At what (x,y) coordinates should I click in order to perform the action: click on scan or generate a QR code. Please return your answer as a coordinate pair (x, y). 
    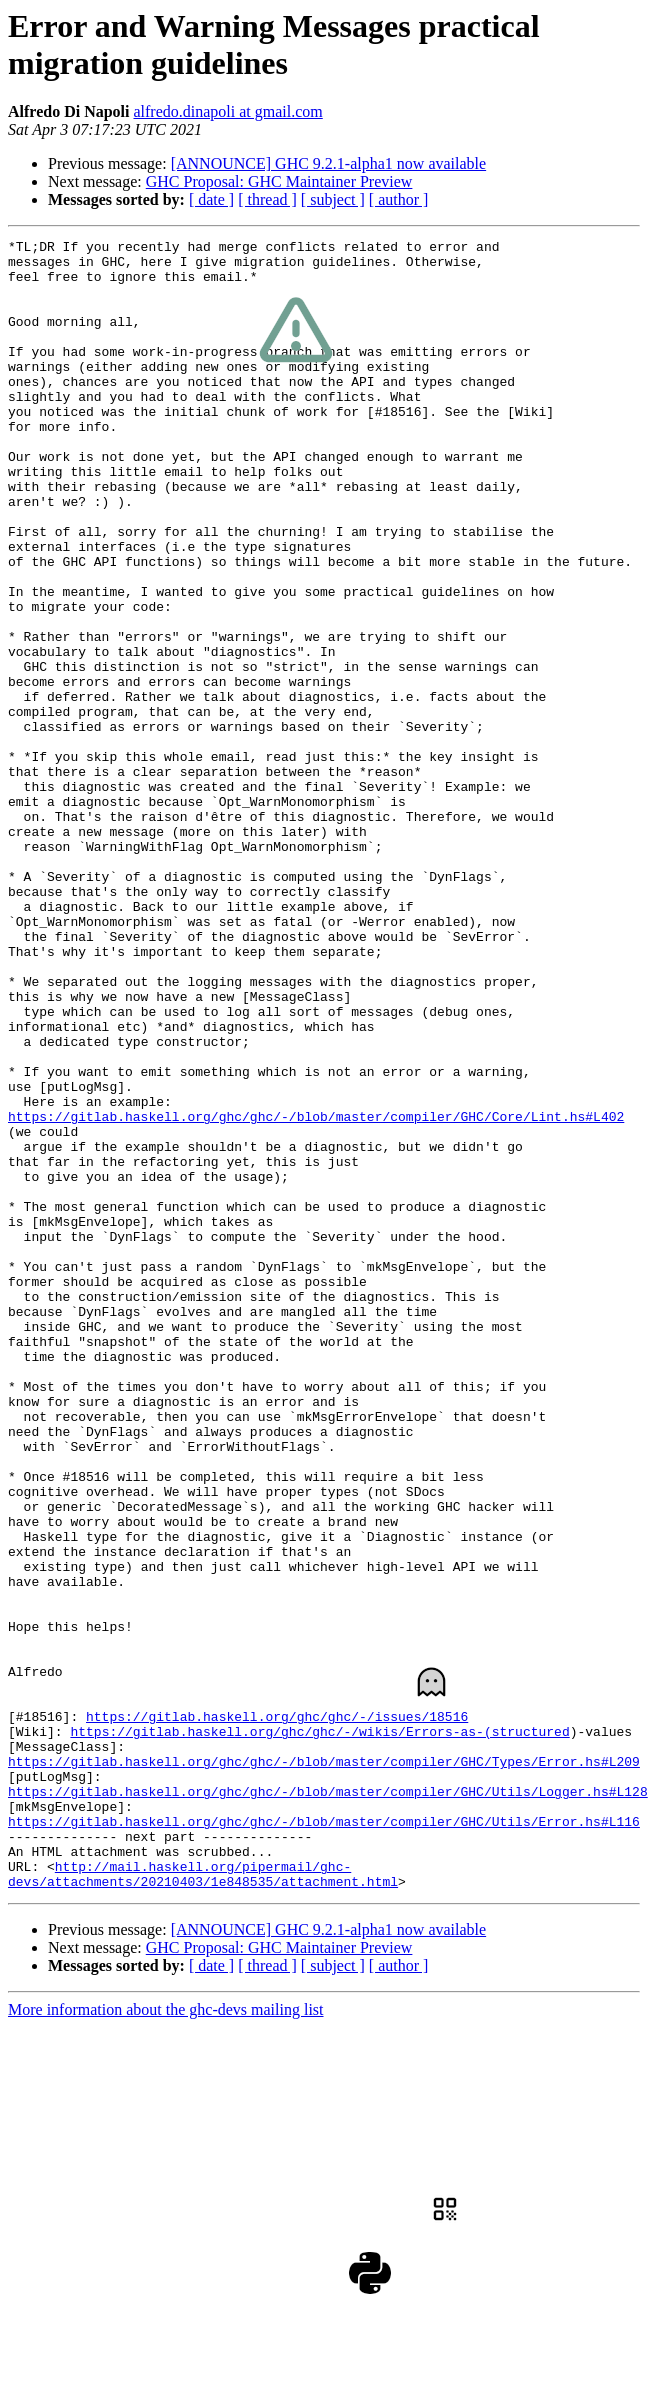
    Looking at the image, I should click on (445, 2209).